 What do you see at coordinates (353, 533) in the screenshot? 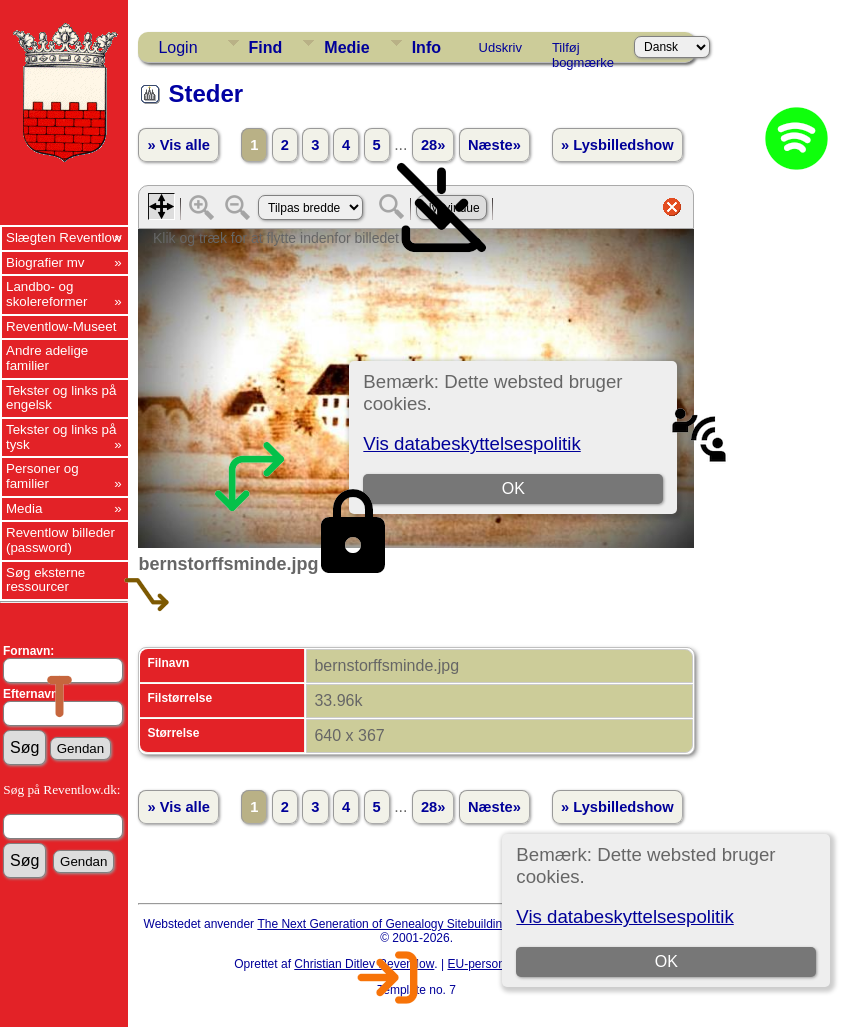
I see `indicates a secure connection` at bounding box center [353, 533].